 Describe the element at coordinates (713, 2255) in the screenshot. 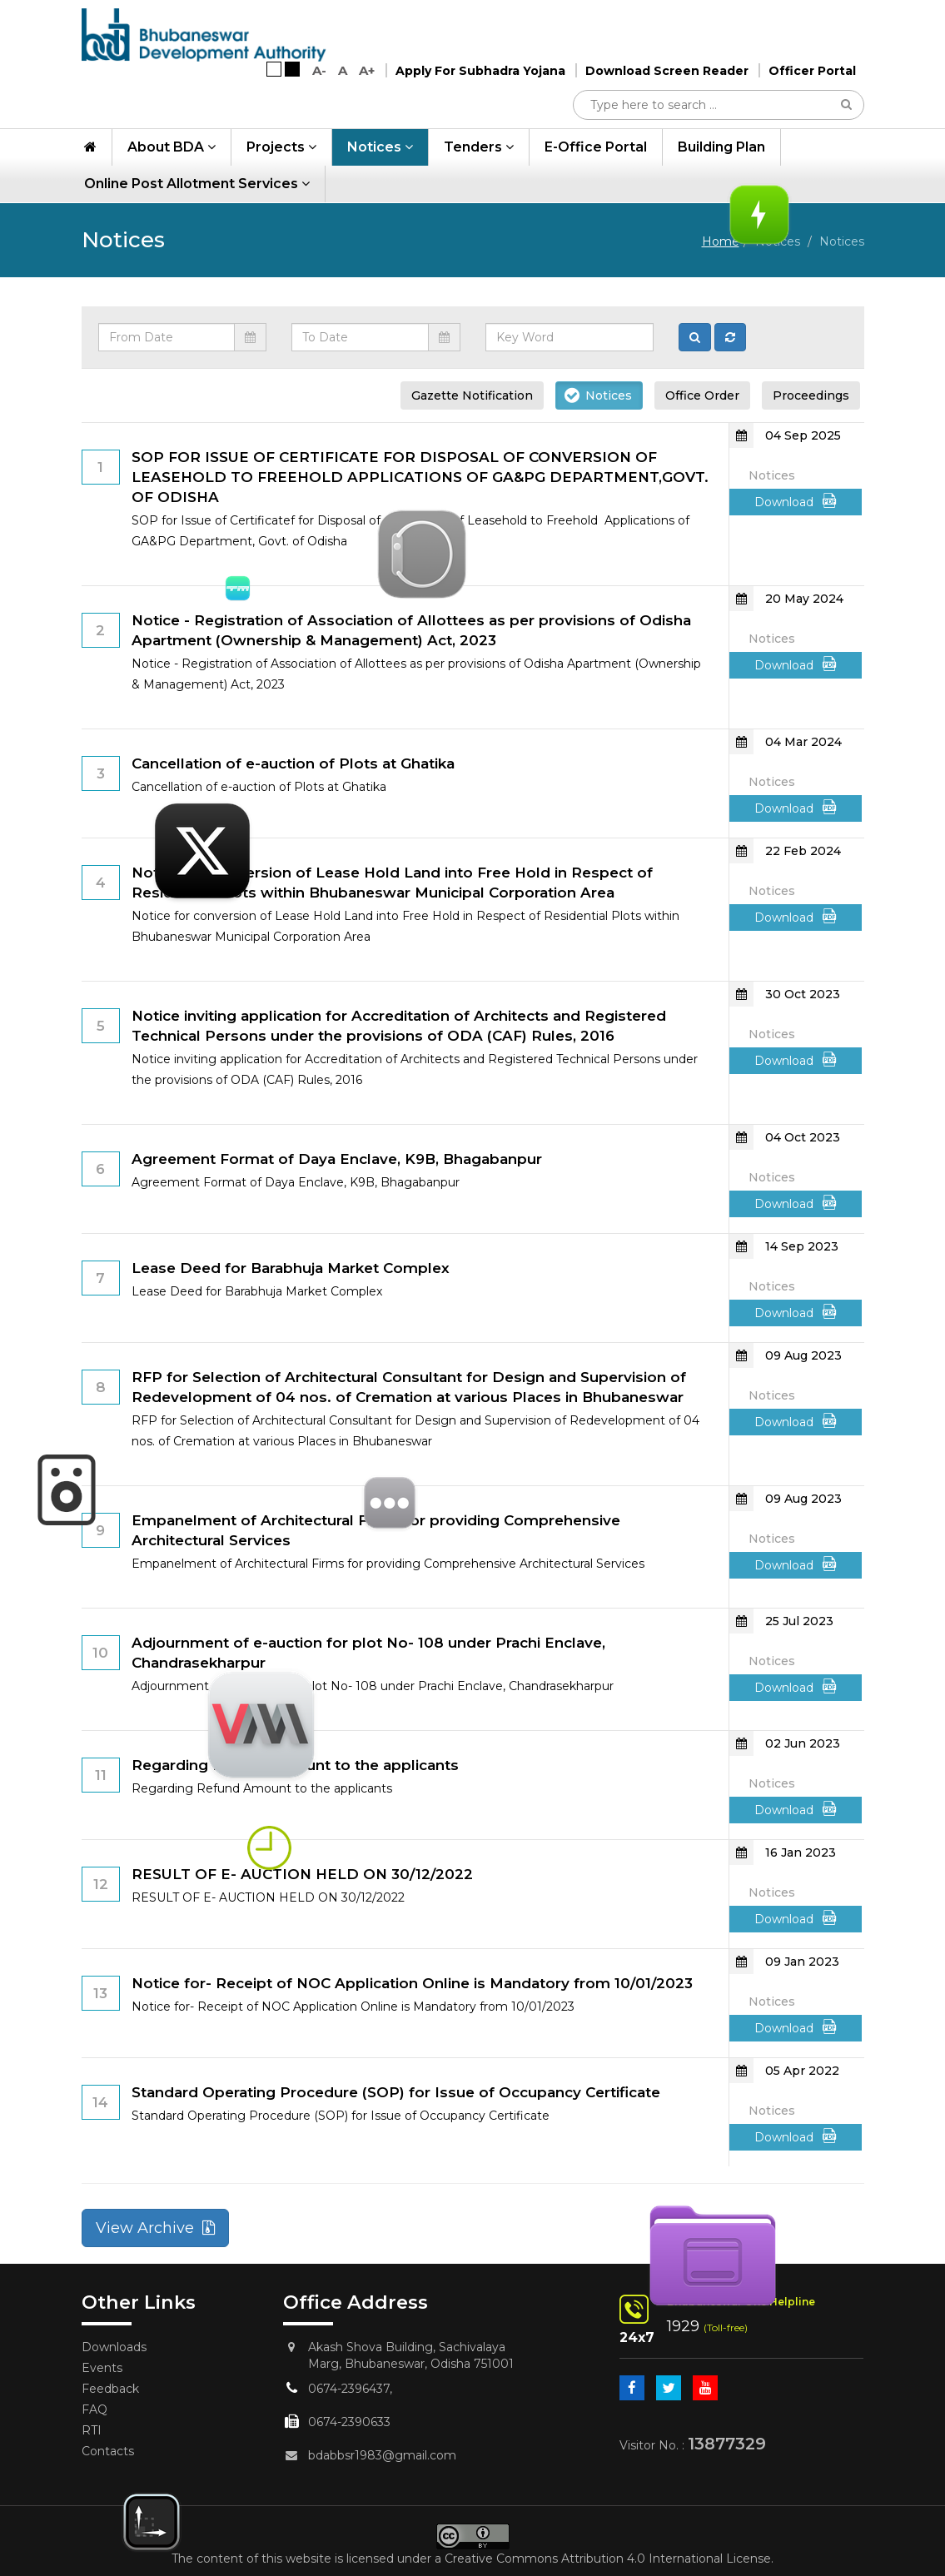

I see `open desktop folder` at that location.